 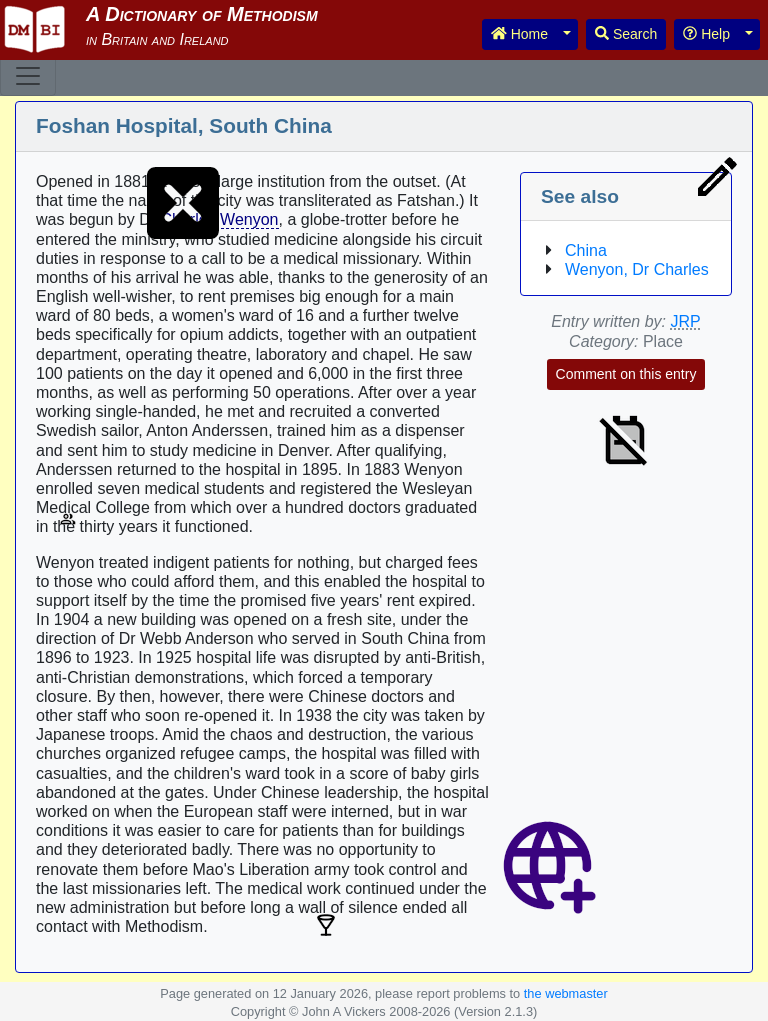 What do you see at coordinates (326, 925) in the screenshot?
I see `view bar or cocktail menu` at bounding box center [326, 925].